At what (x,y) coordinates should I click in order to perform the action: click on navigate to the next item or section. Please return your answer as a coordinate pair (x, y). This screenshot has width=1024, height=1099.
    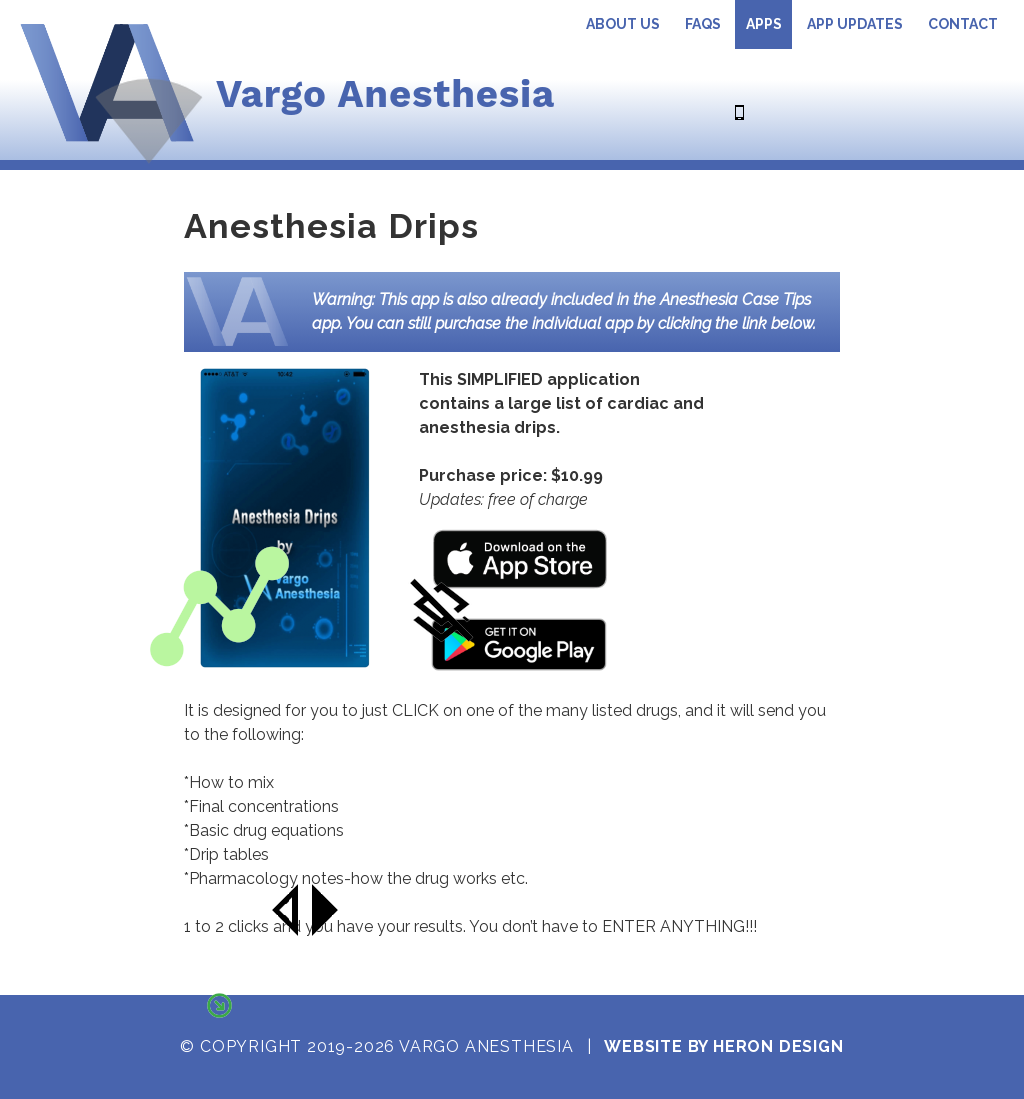
    Looking at the image, I should click on (219, 1005).